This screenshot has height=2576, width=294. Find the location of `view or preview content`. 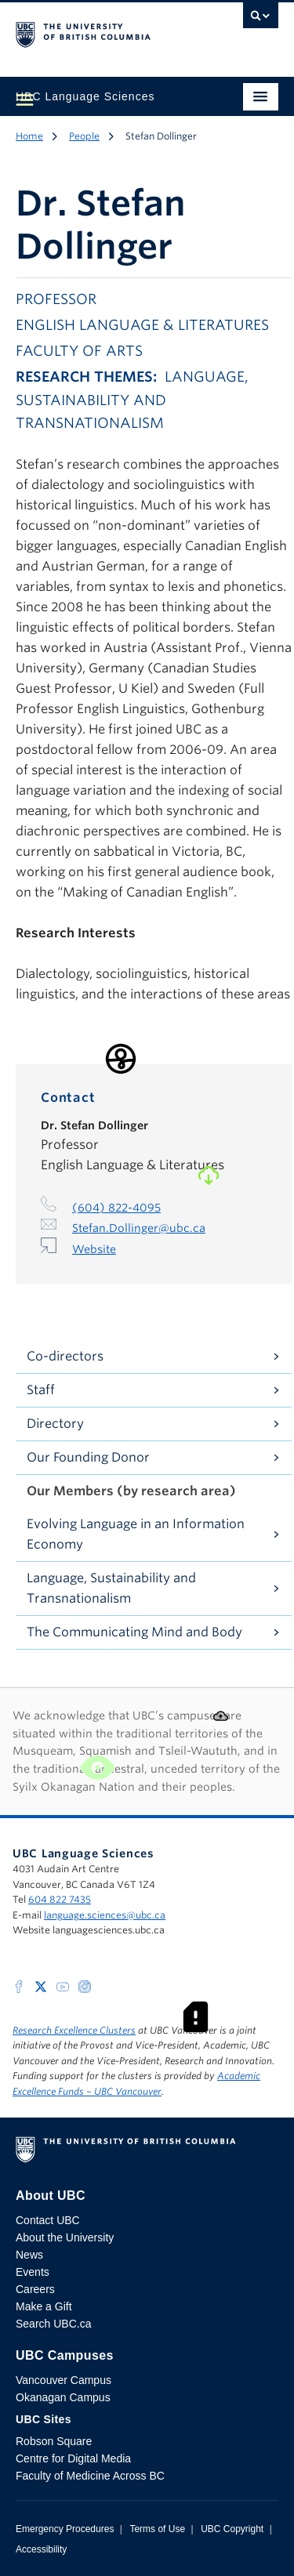

view or preview content is located at coordinates (97, 1767).